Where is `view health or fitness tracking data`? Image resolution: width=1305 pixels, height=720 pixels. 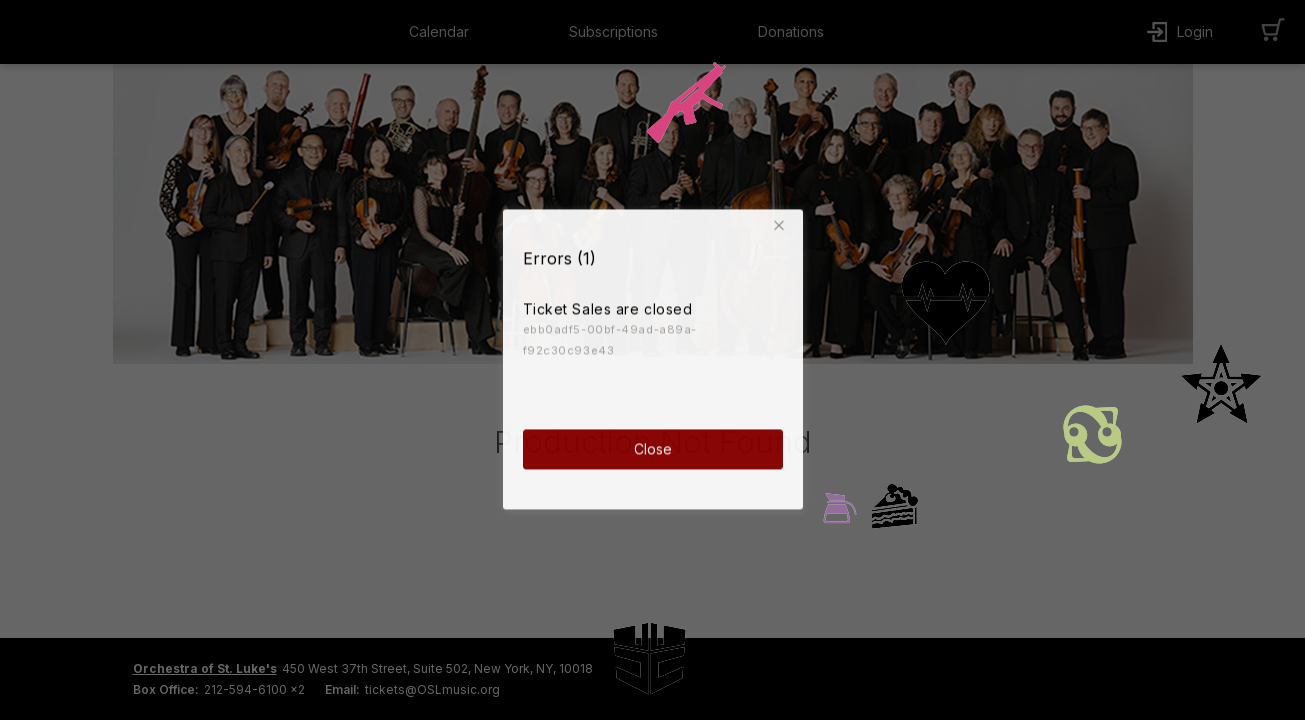
view health or fitness tracking data is located at coordinates (945, 303).